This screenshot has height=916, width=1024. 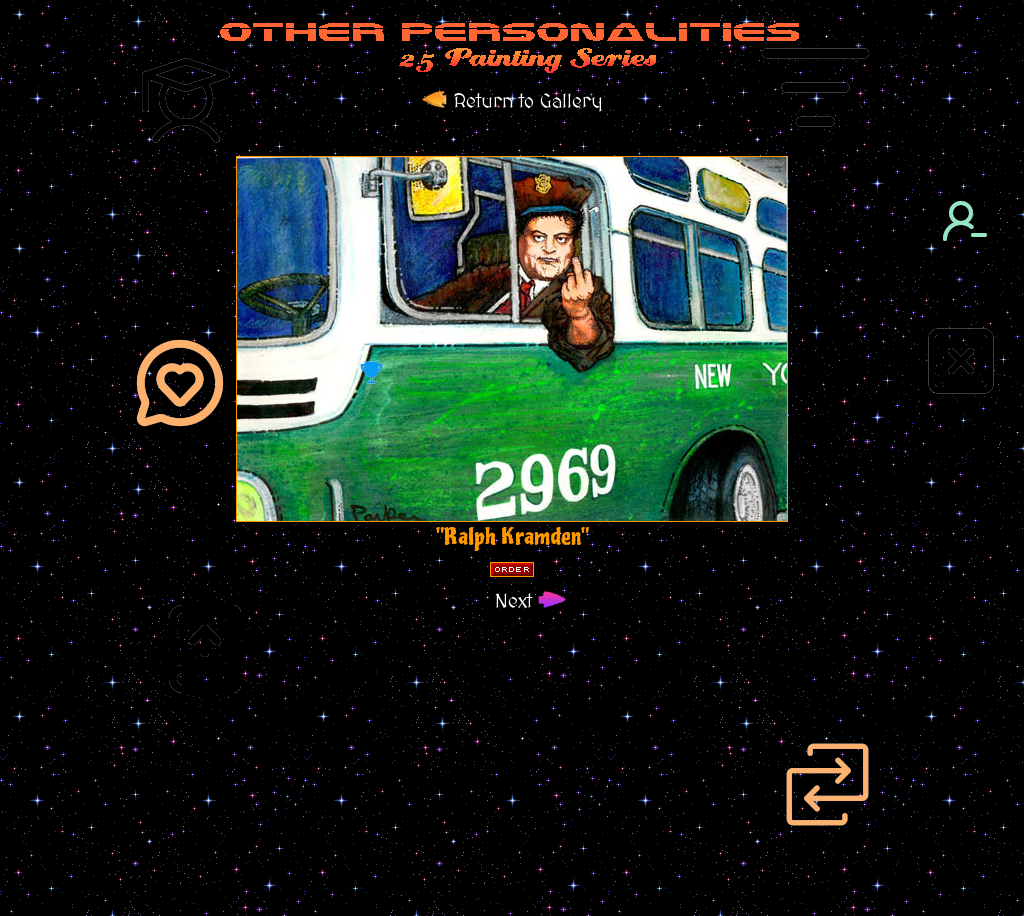 What do you see at coordinates (205, 649) in the screenshot?
I see `upload a book or document` at bounding box center [205, 649].